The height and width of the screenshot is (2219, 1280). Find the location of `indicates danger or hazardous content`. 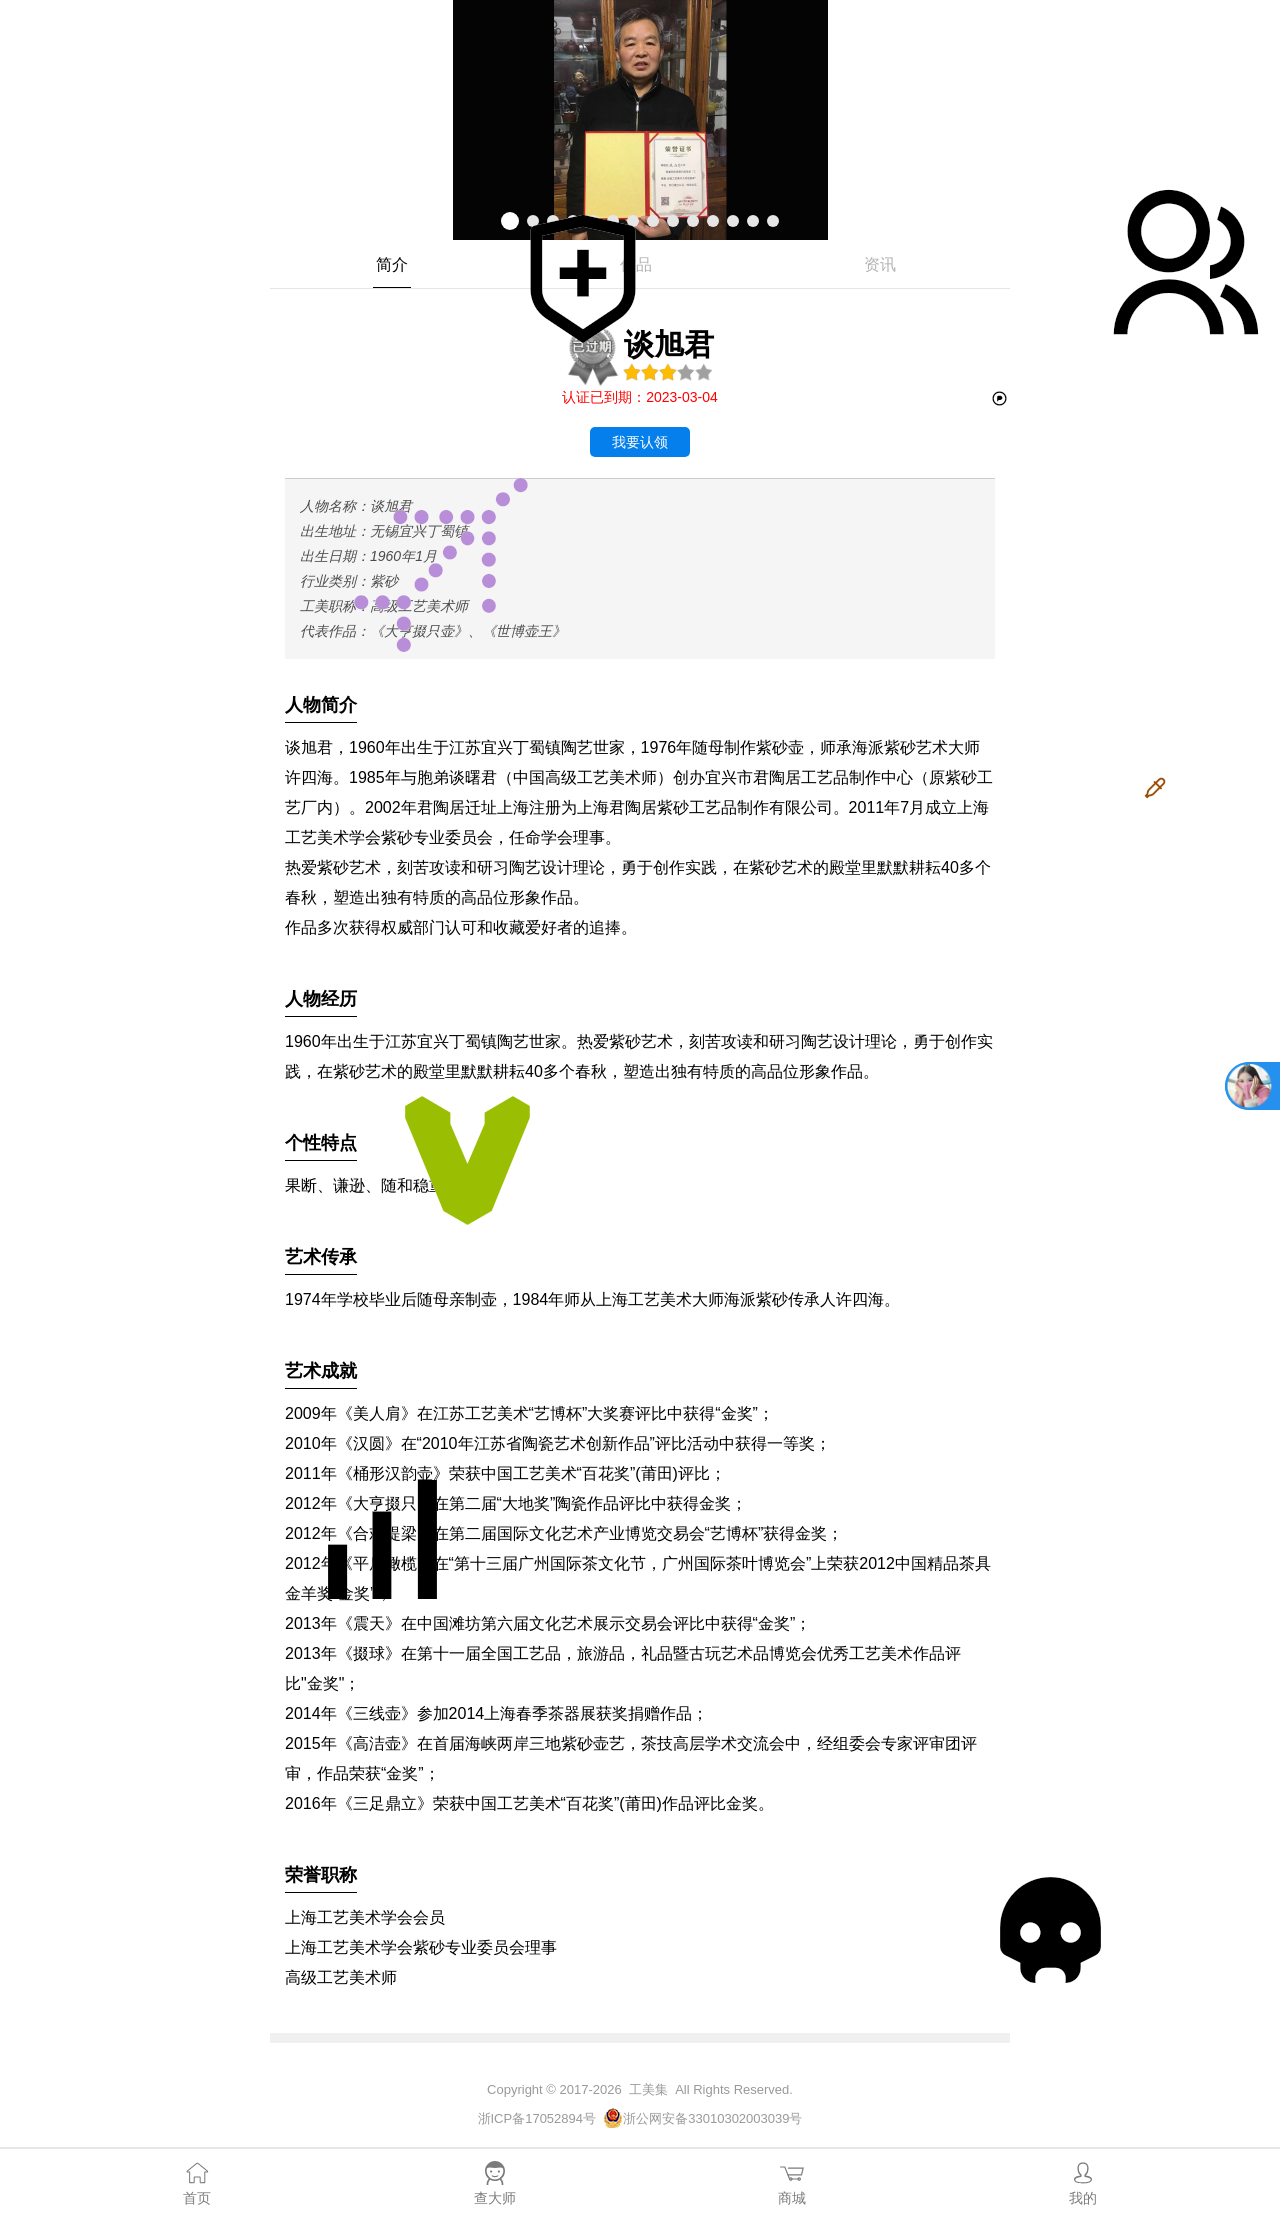

indicates danger or hazardous content is located at coordinates (1050, 1927).